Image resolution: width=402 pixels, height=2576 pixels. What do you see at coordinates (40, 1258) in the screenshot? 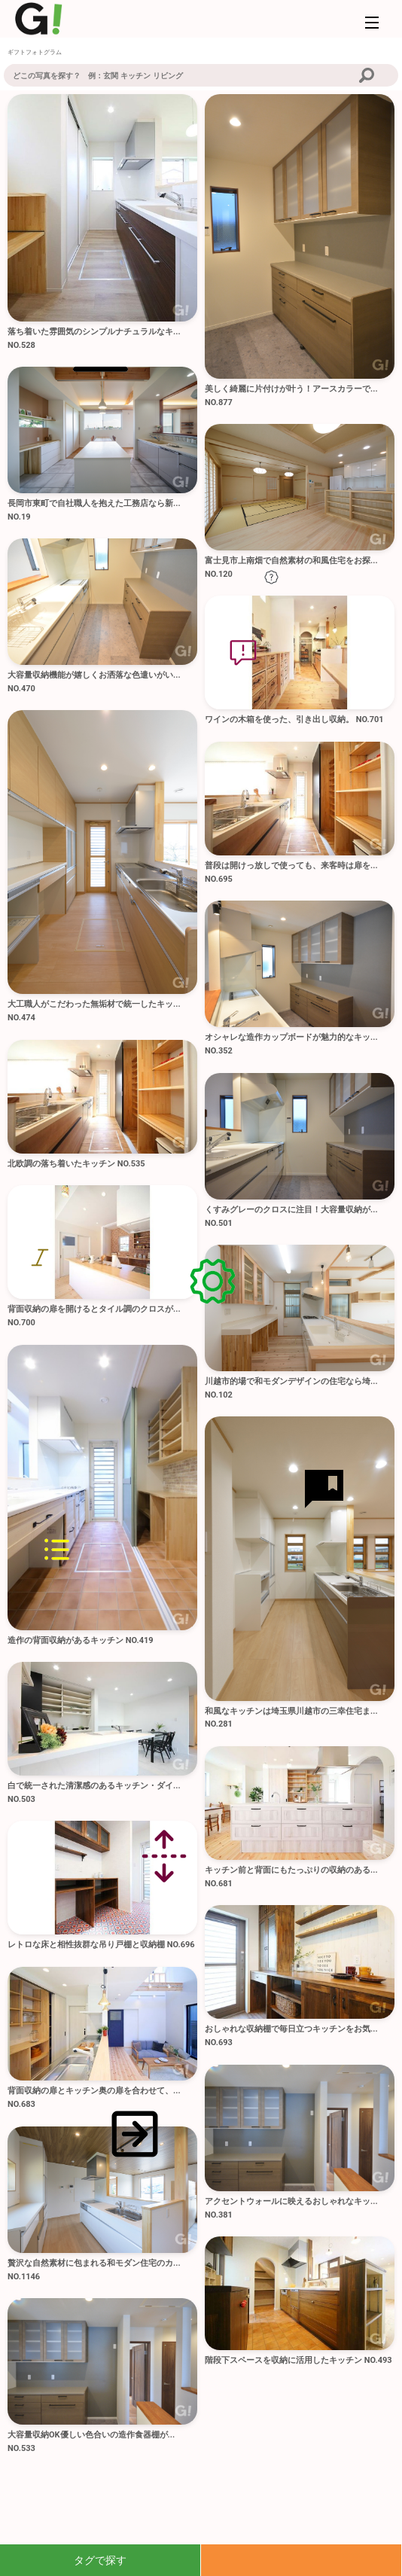
I see `apply italic formatting to selected text` at bounding box center [40, 1258].